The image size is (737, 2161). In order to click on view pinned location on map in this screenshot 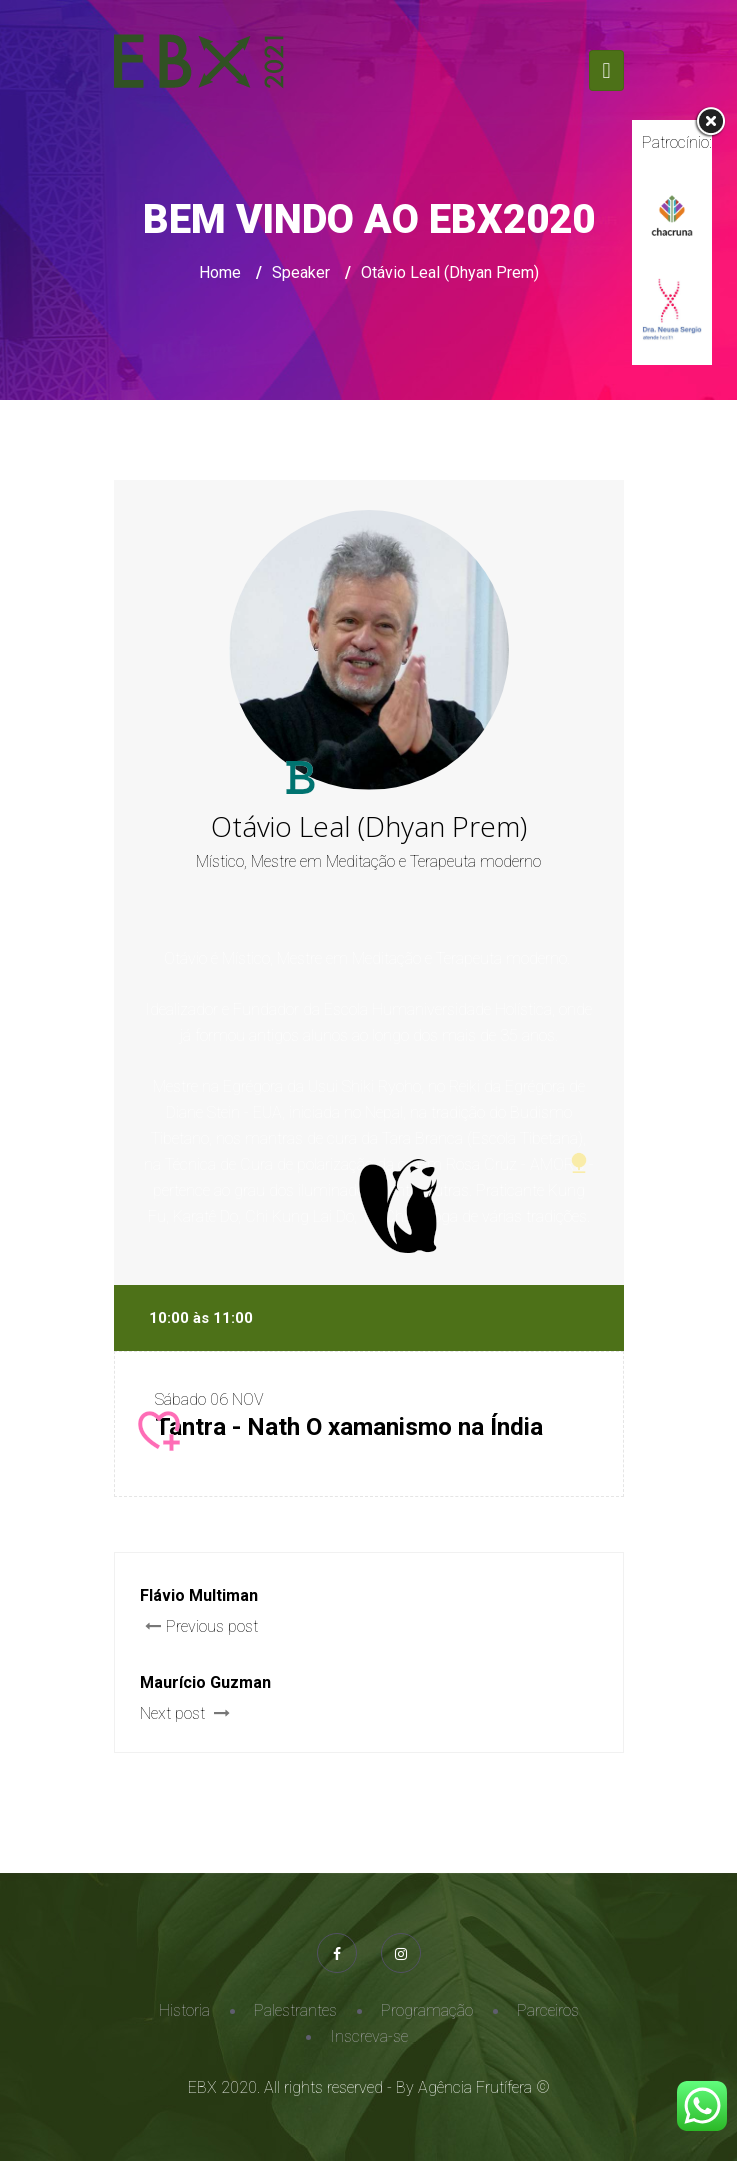, I will do `click(579, 1162)`.